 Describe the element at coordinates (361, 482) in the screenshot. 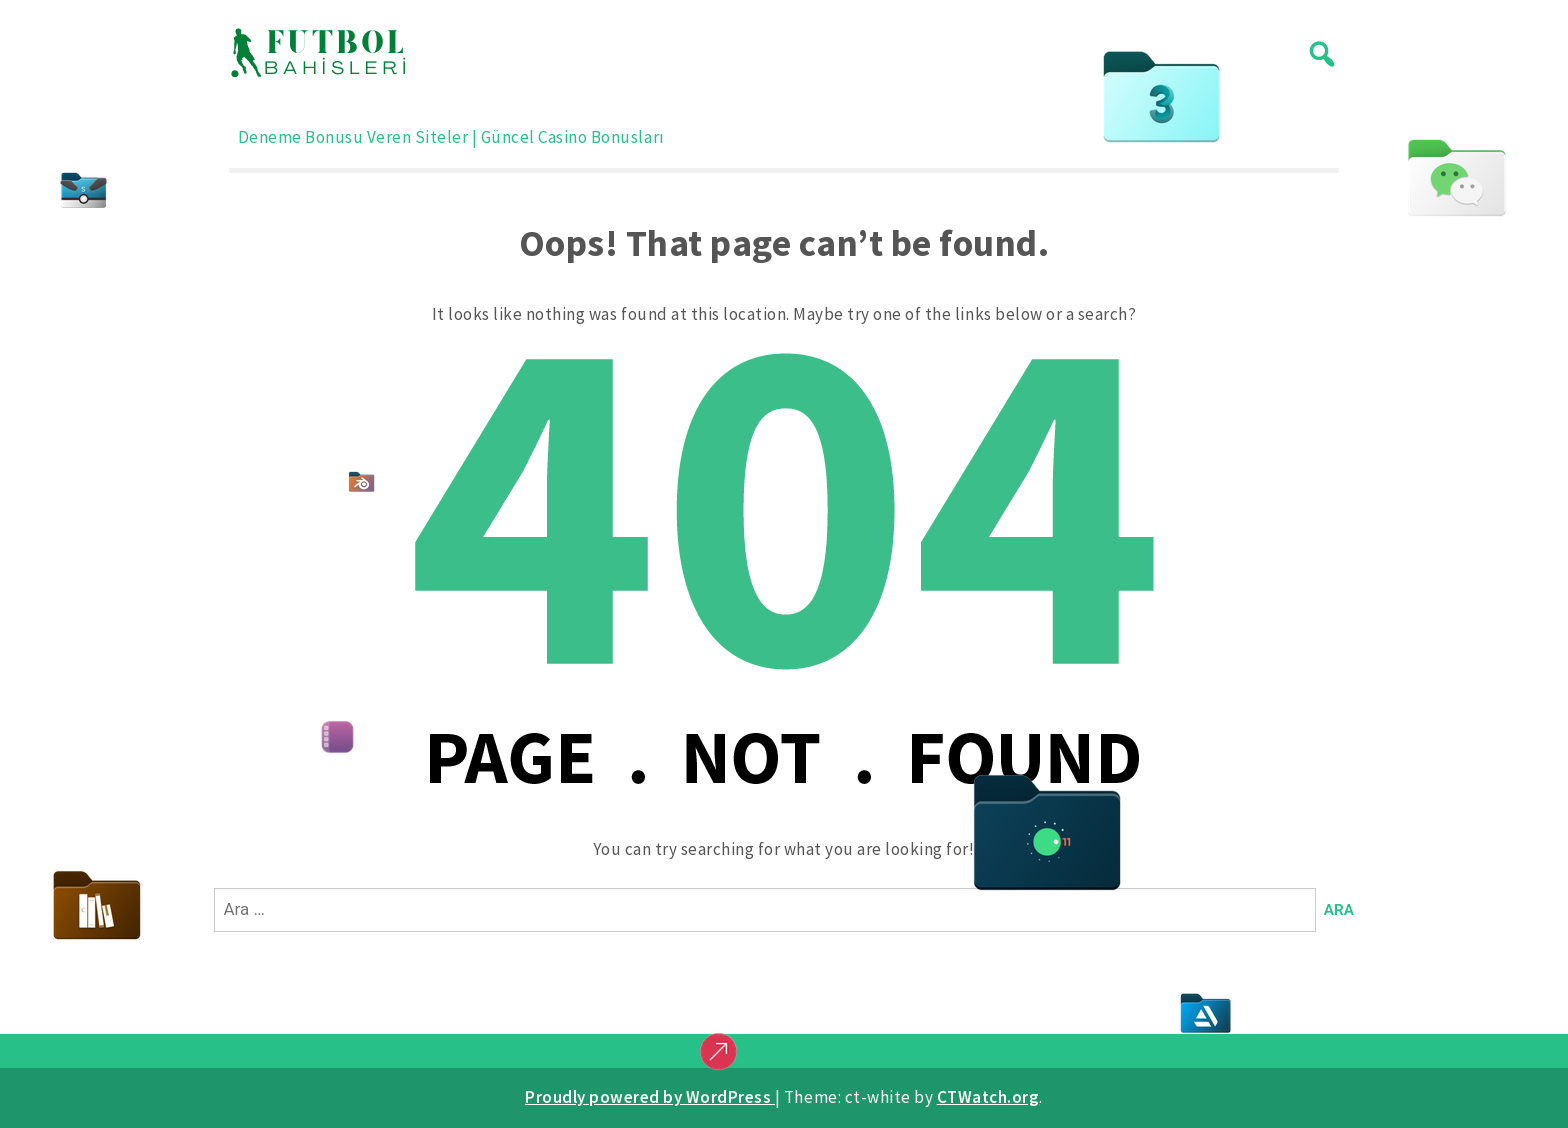

I see `open folder containing Blender project files` at that location.